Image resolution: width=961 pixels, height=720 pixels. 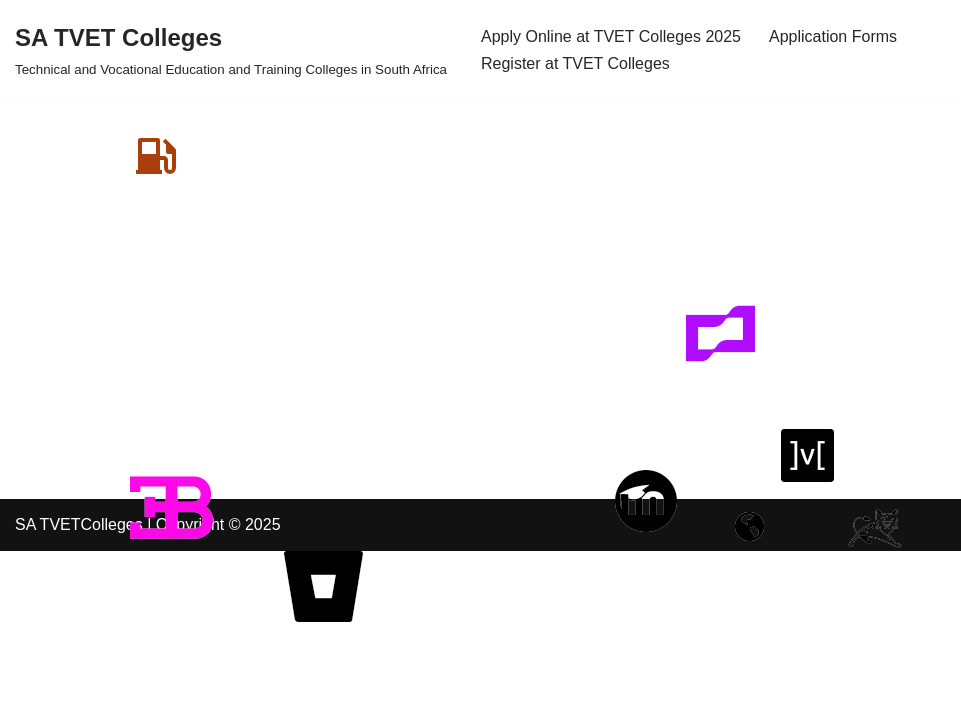 I want to click on apache tomcat server logo, so click(x=875, y=528).